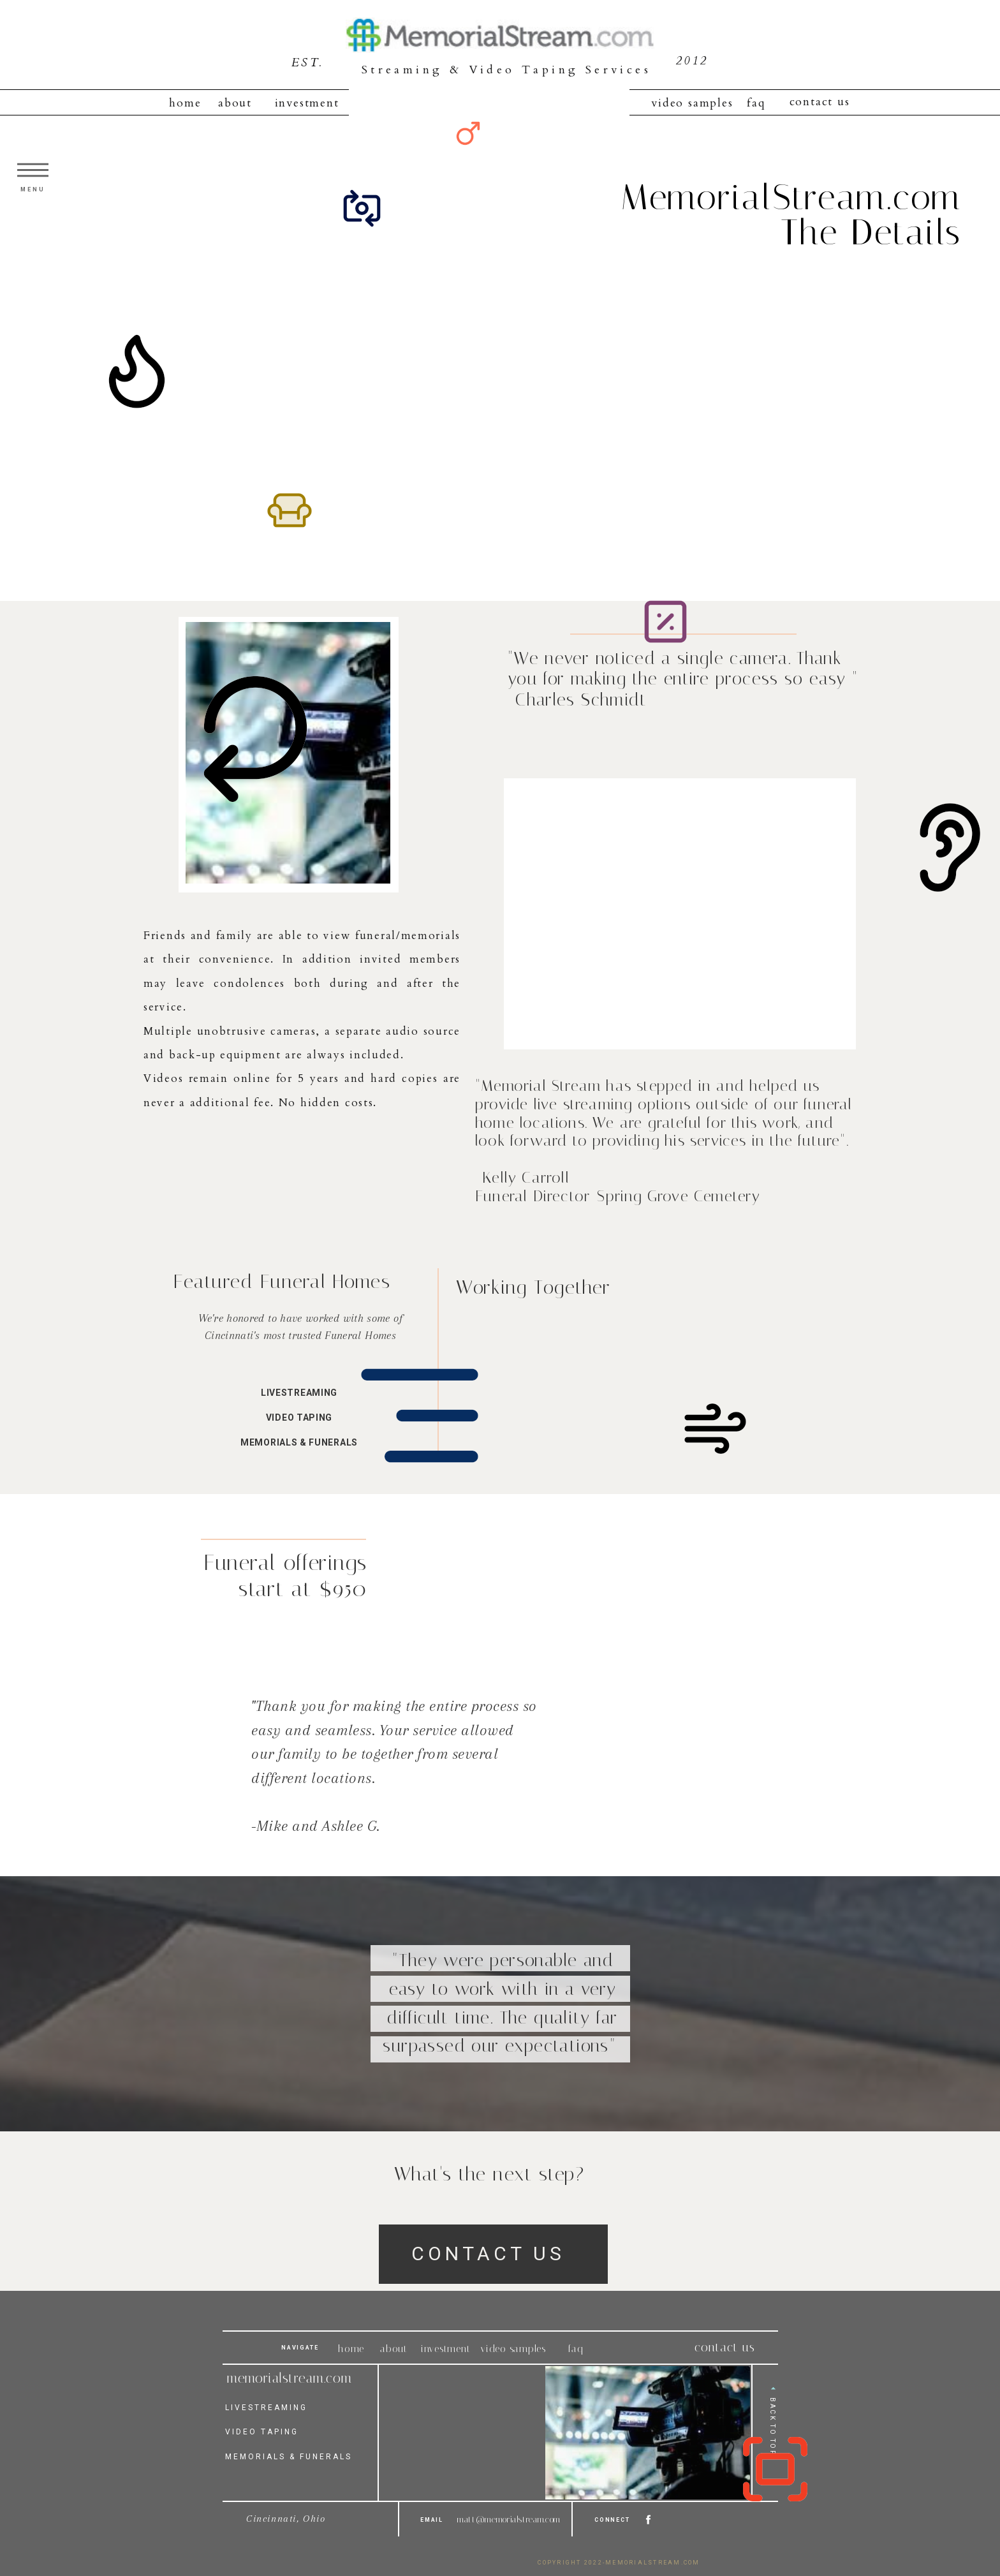  What do you see at coordinates (255, 739) in the screenshot?
I see `repeat or iterate through a process` at bounding box center [255, 739].